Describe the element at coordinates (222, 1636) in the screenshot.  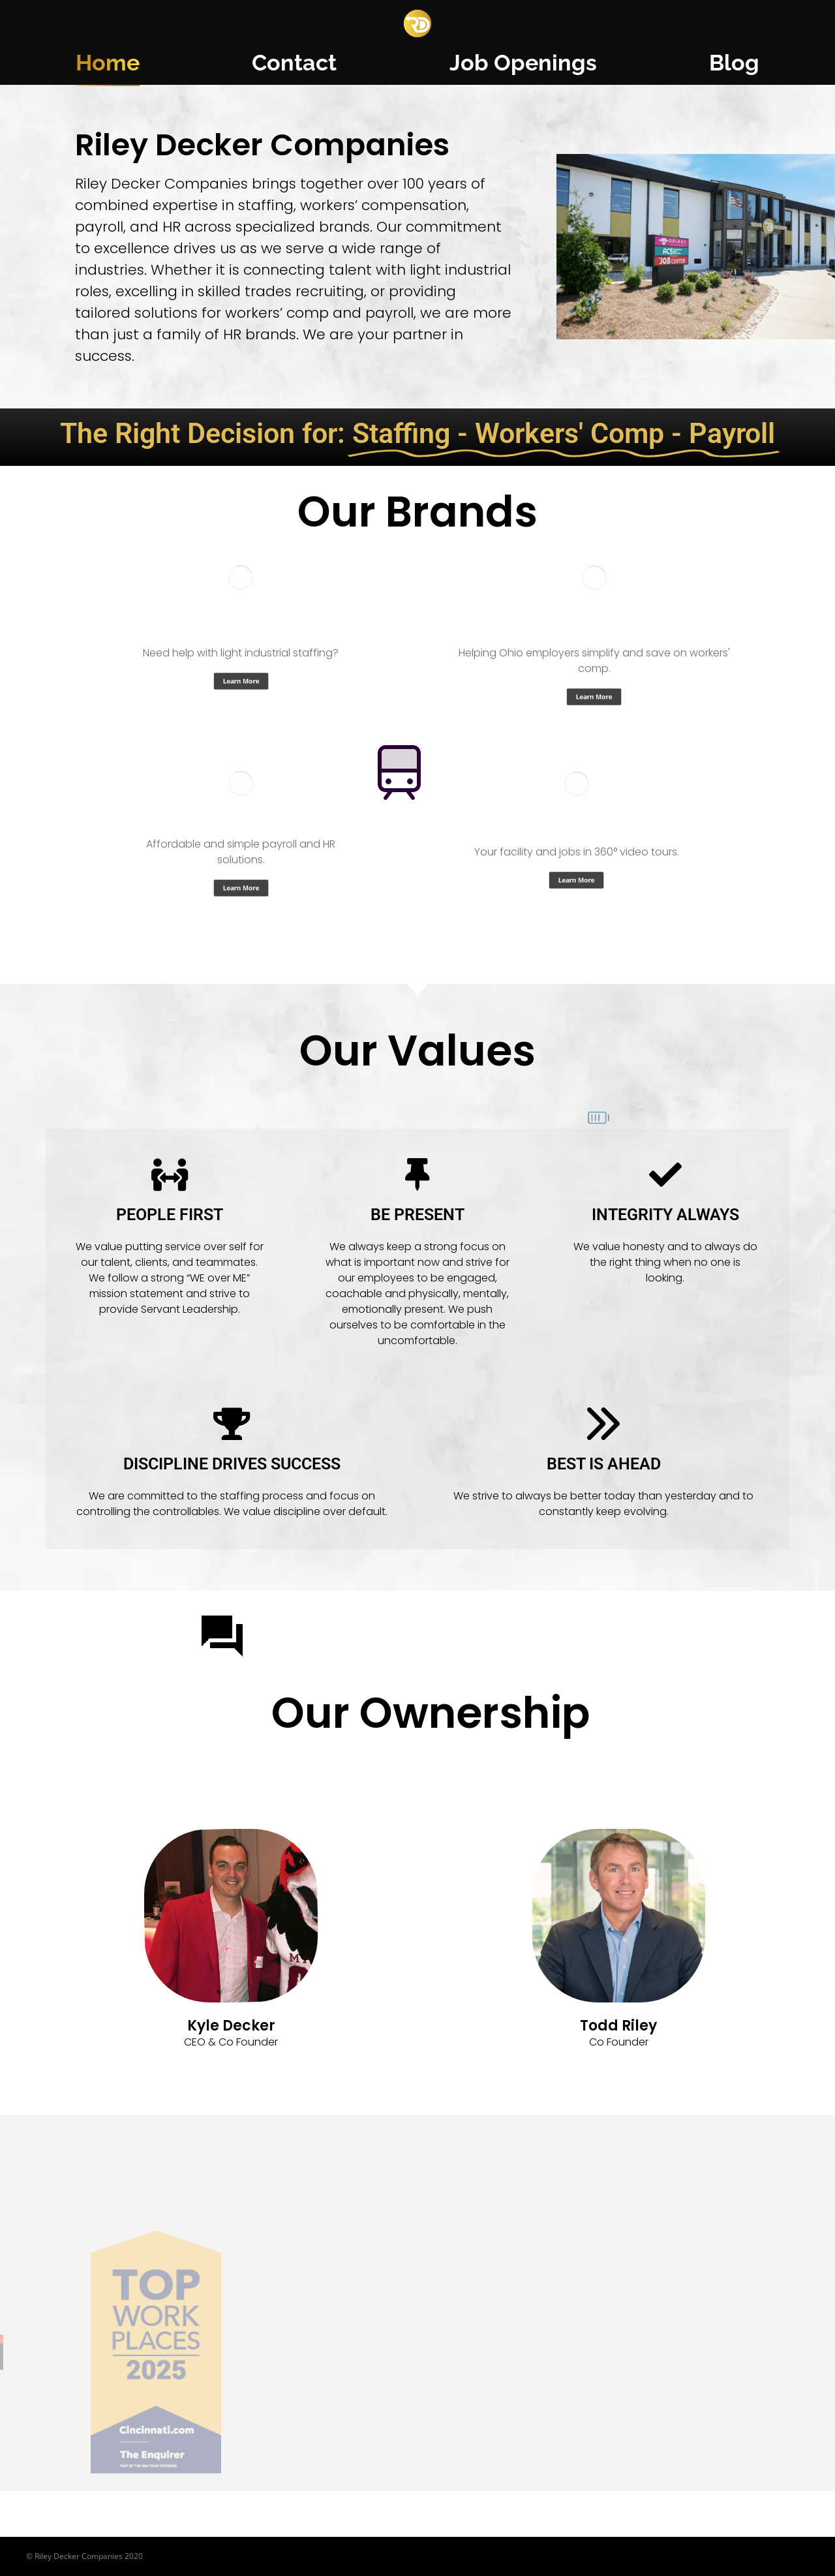
I see `open chat or messaging` at that location.